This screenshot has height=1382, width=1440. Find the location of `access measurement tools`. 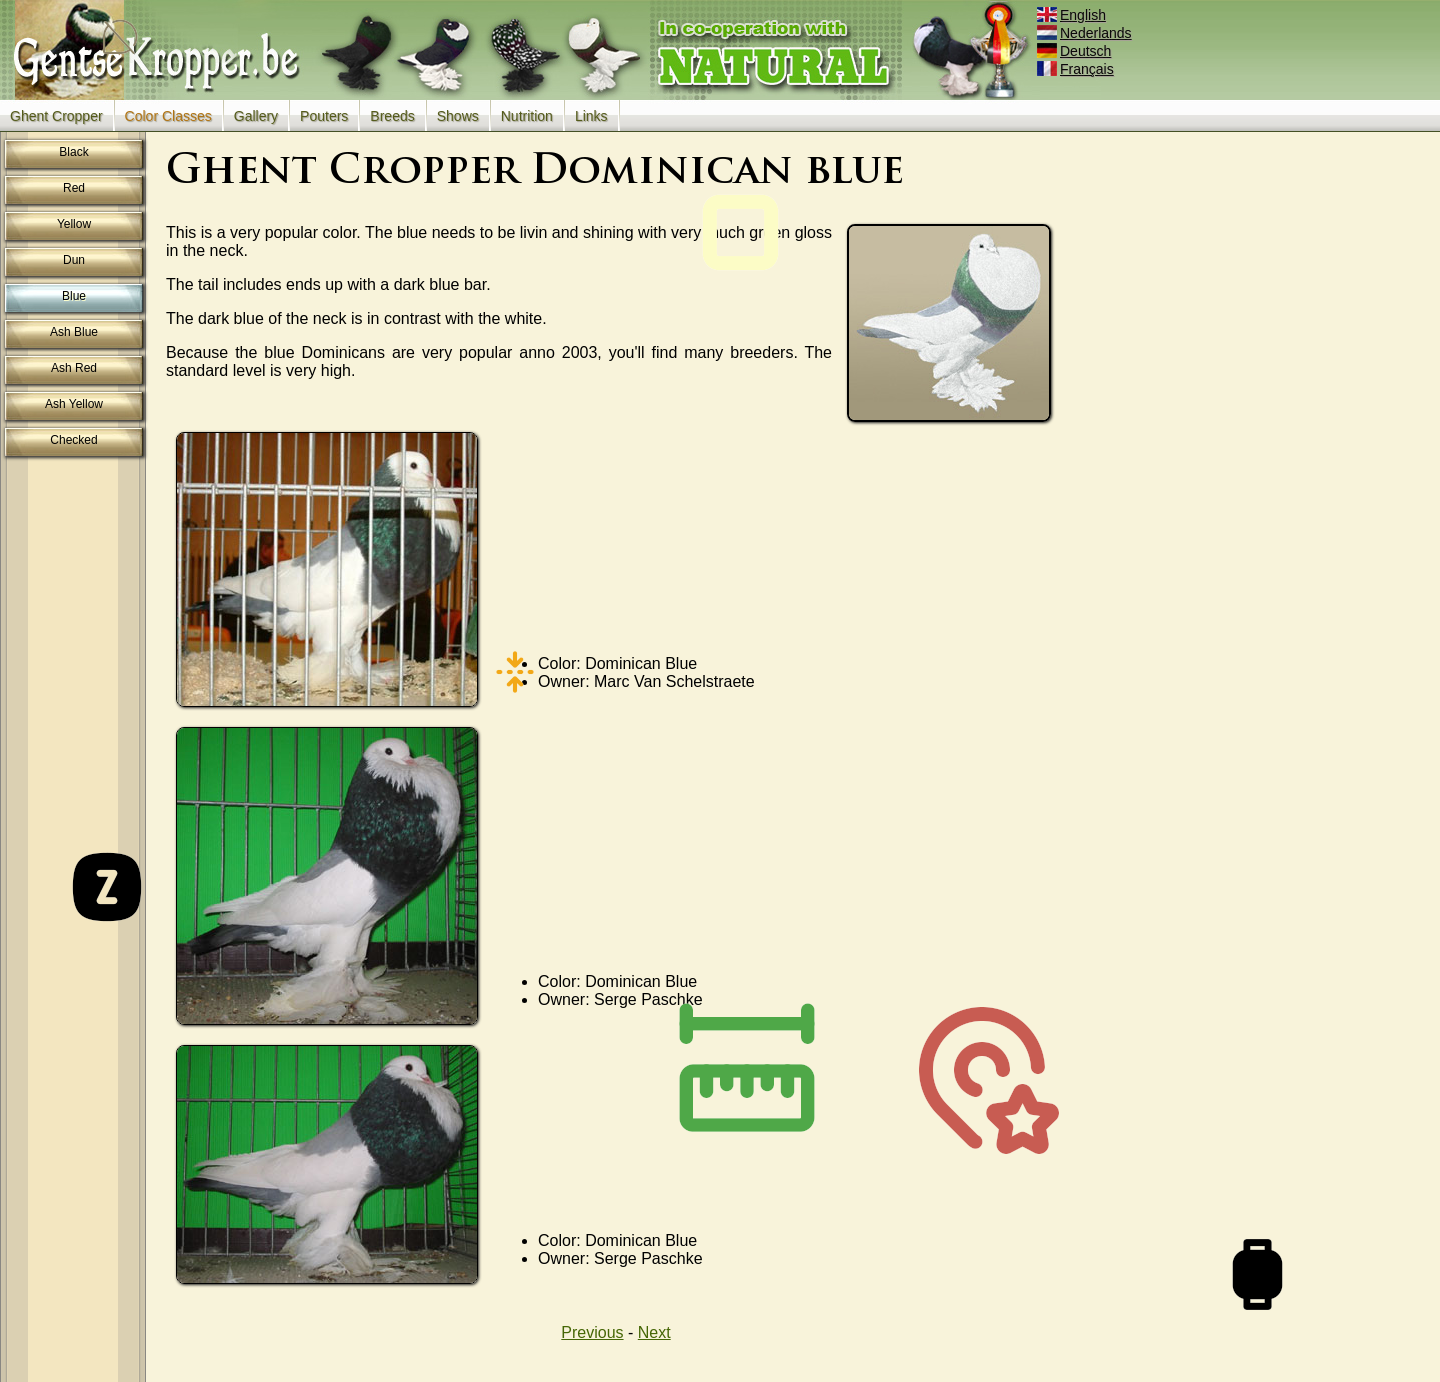

access measurement tools is located at coordinates (747, 1071).